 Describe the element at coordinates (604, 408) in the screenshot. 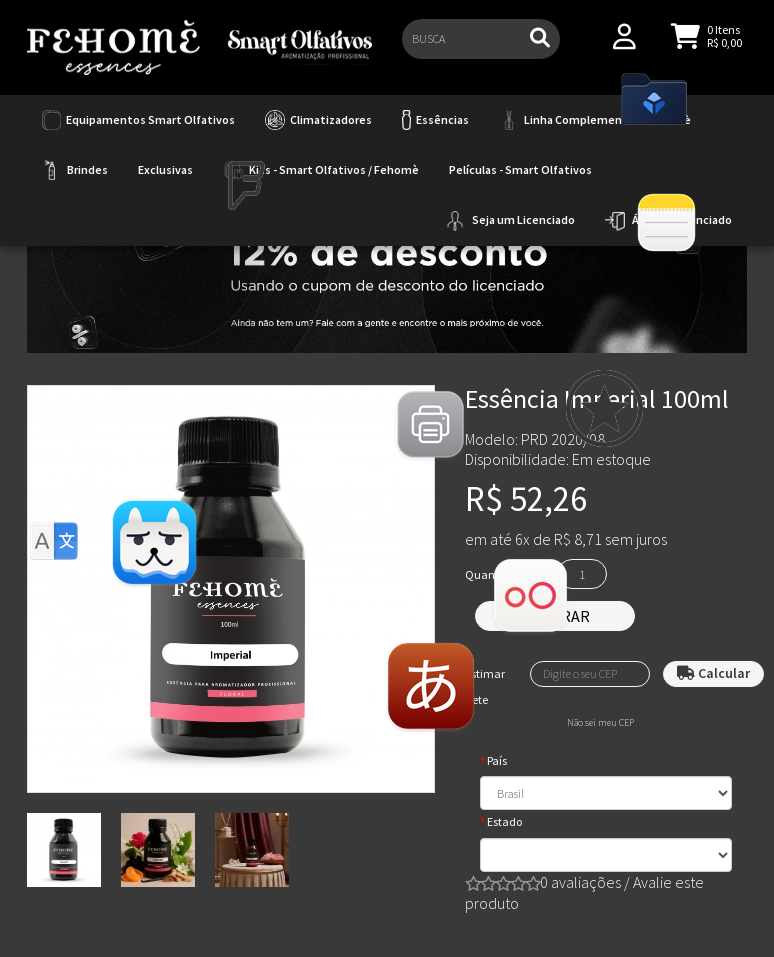

I see `set default applications for file types` at that location.